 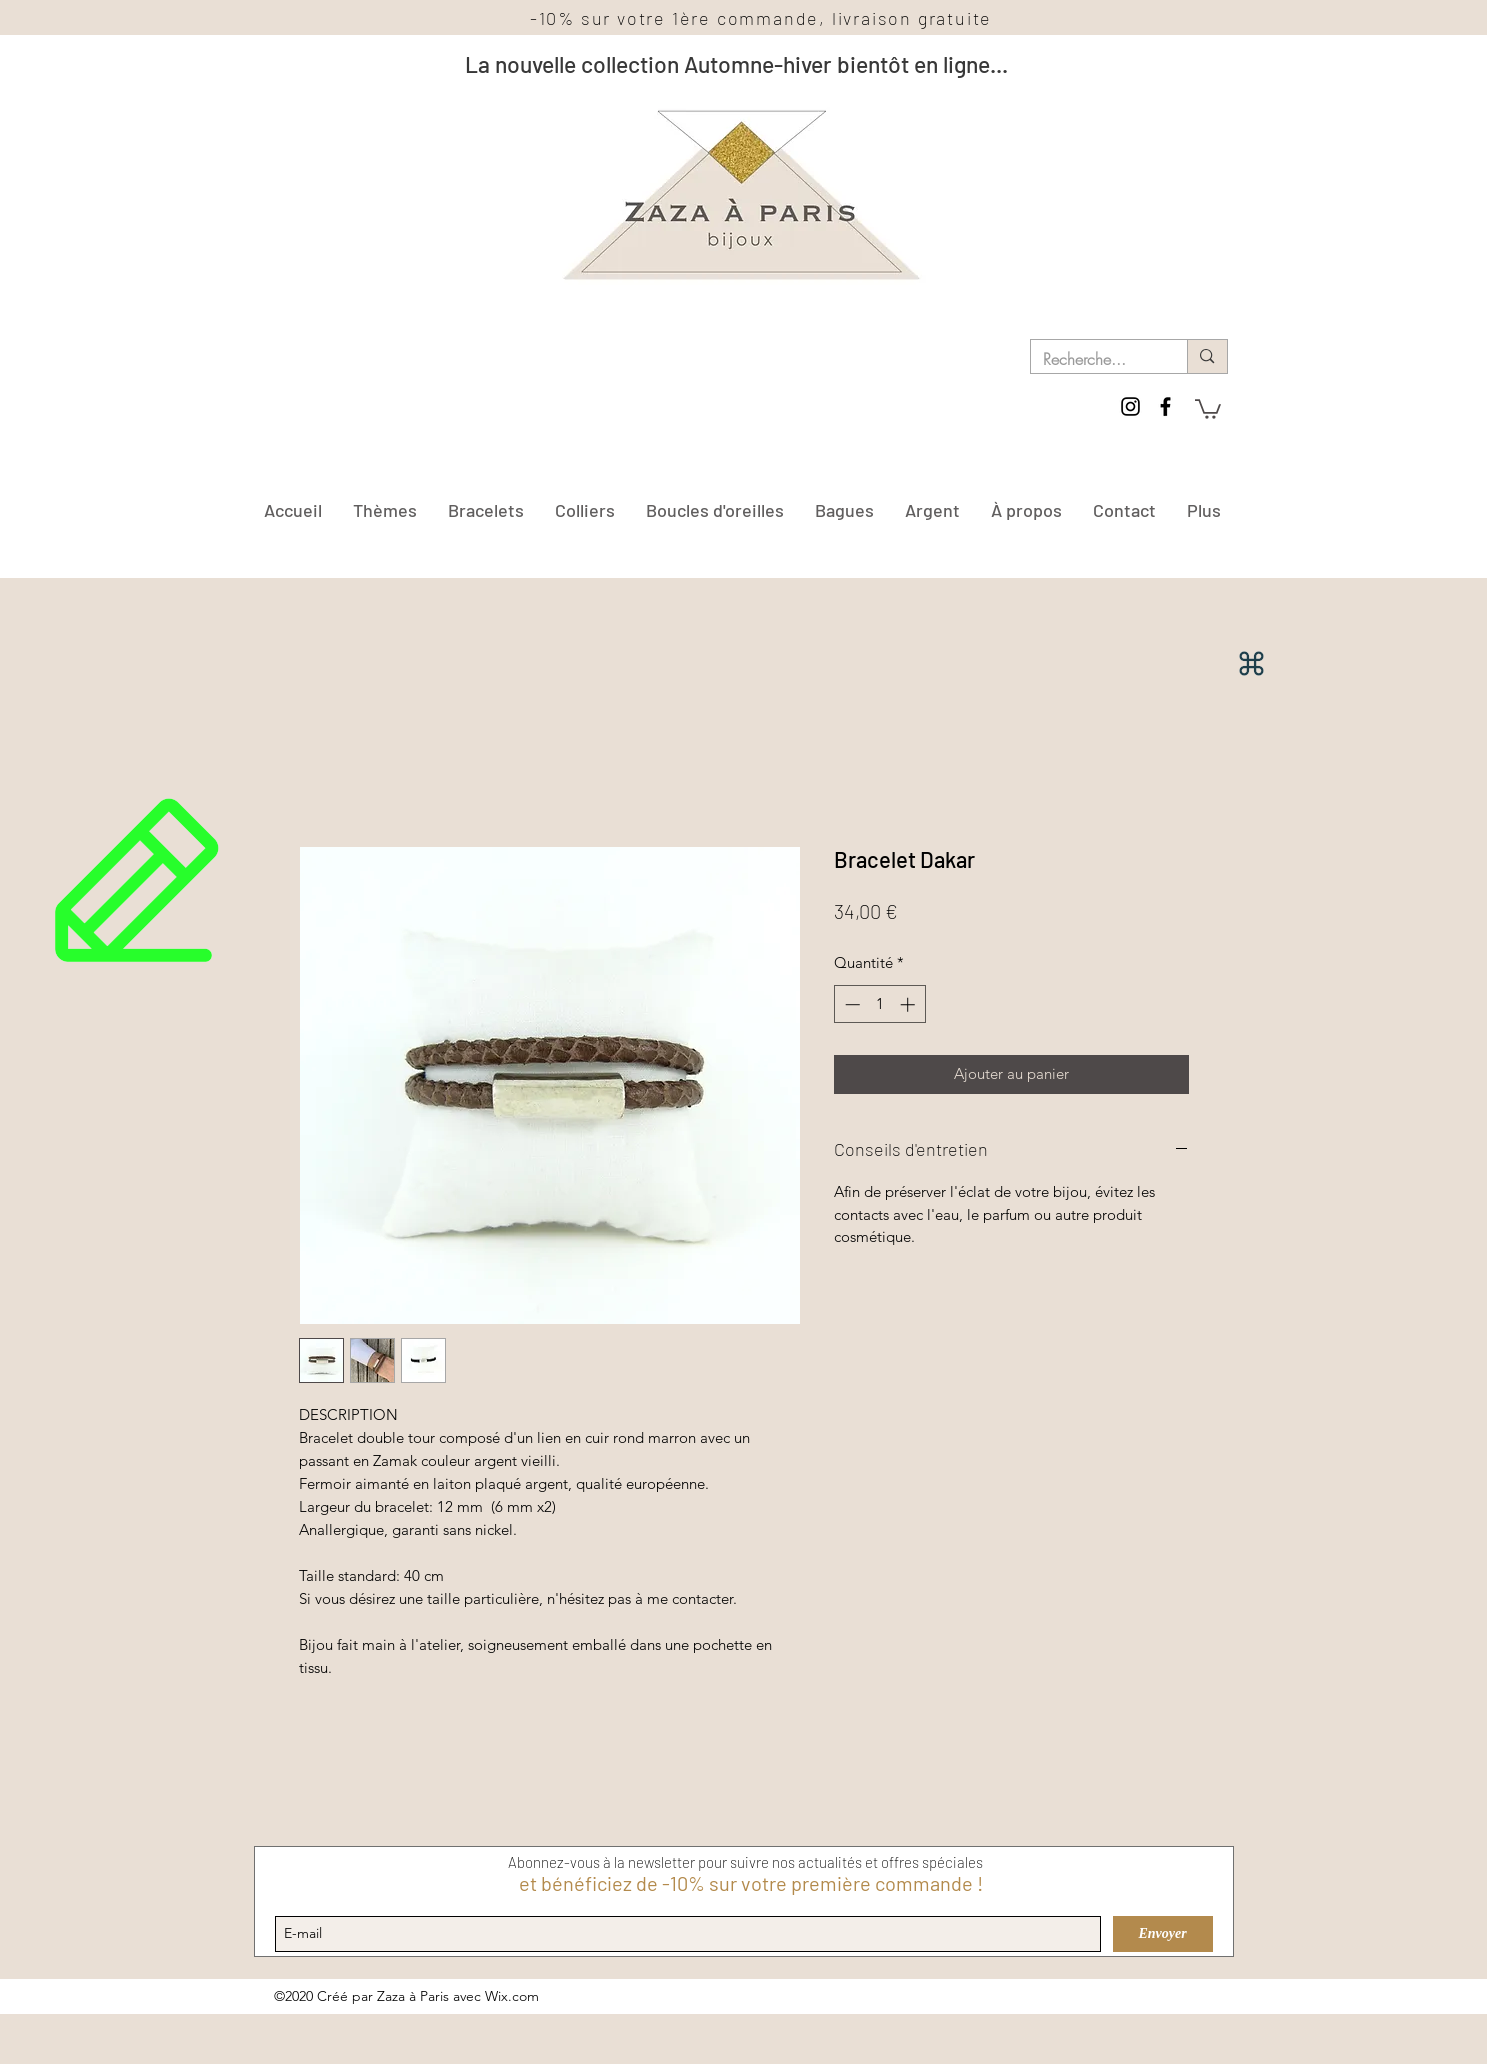 What do you see at coordinates (1251, 663) in the screenshot?
I see `command key modifier for keyboard shortcuts` at bounding box center [1251, 663].